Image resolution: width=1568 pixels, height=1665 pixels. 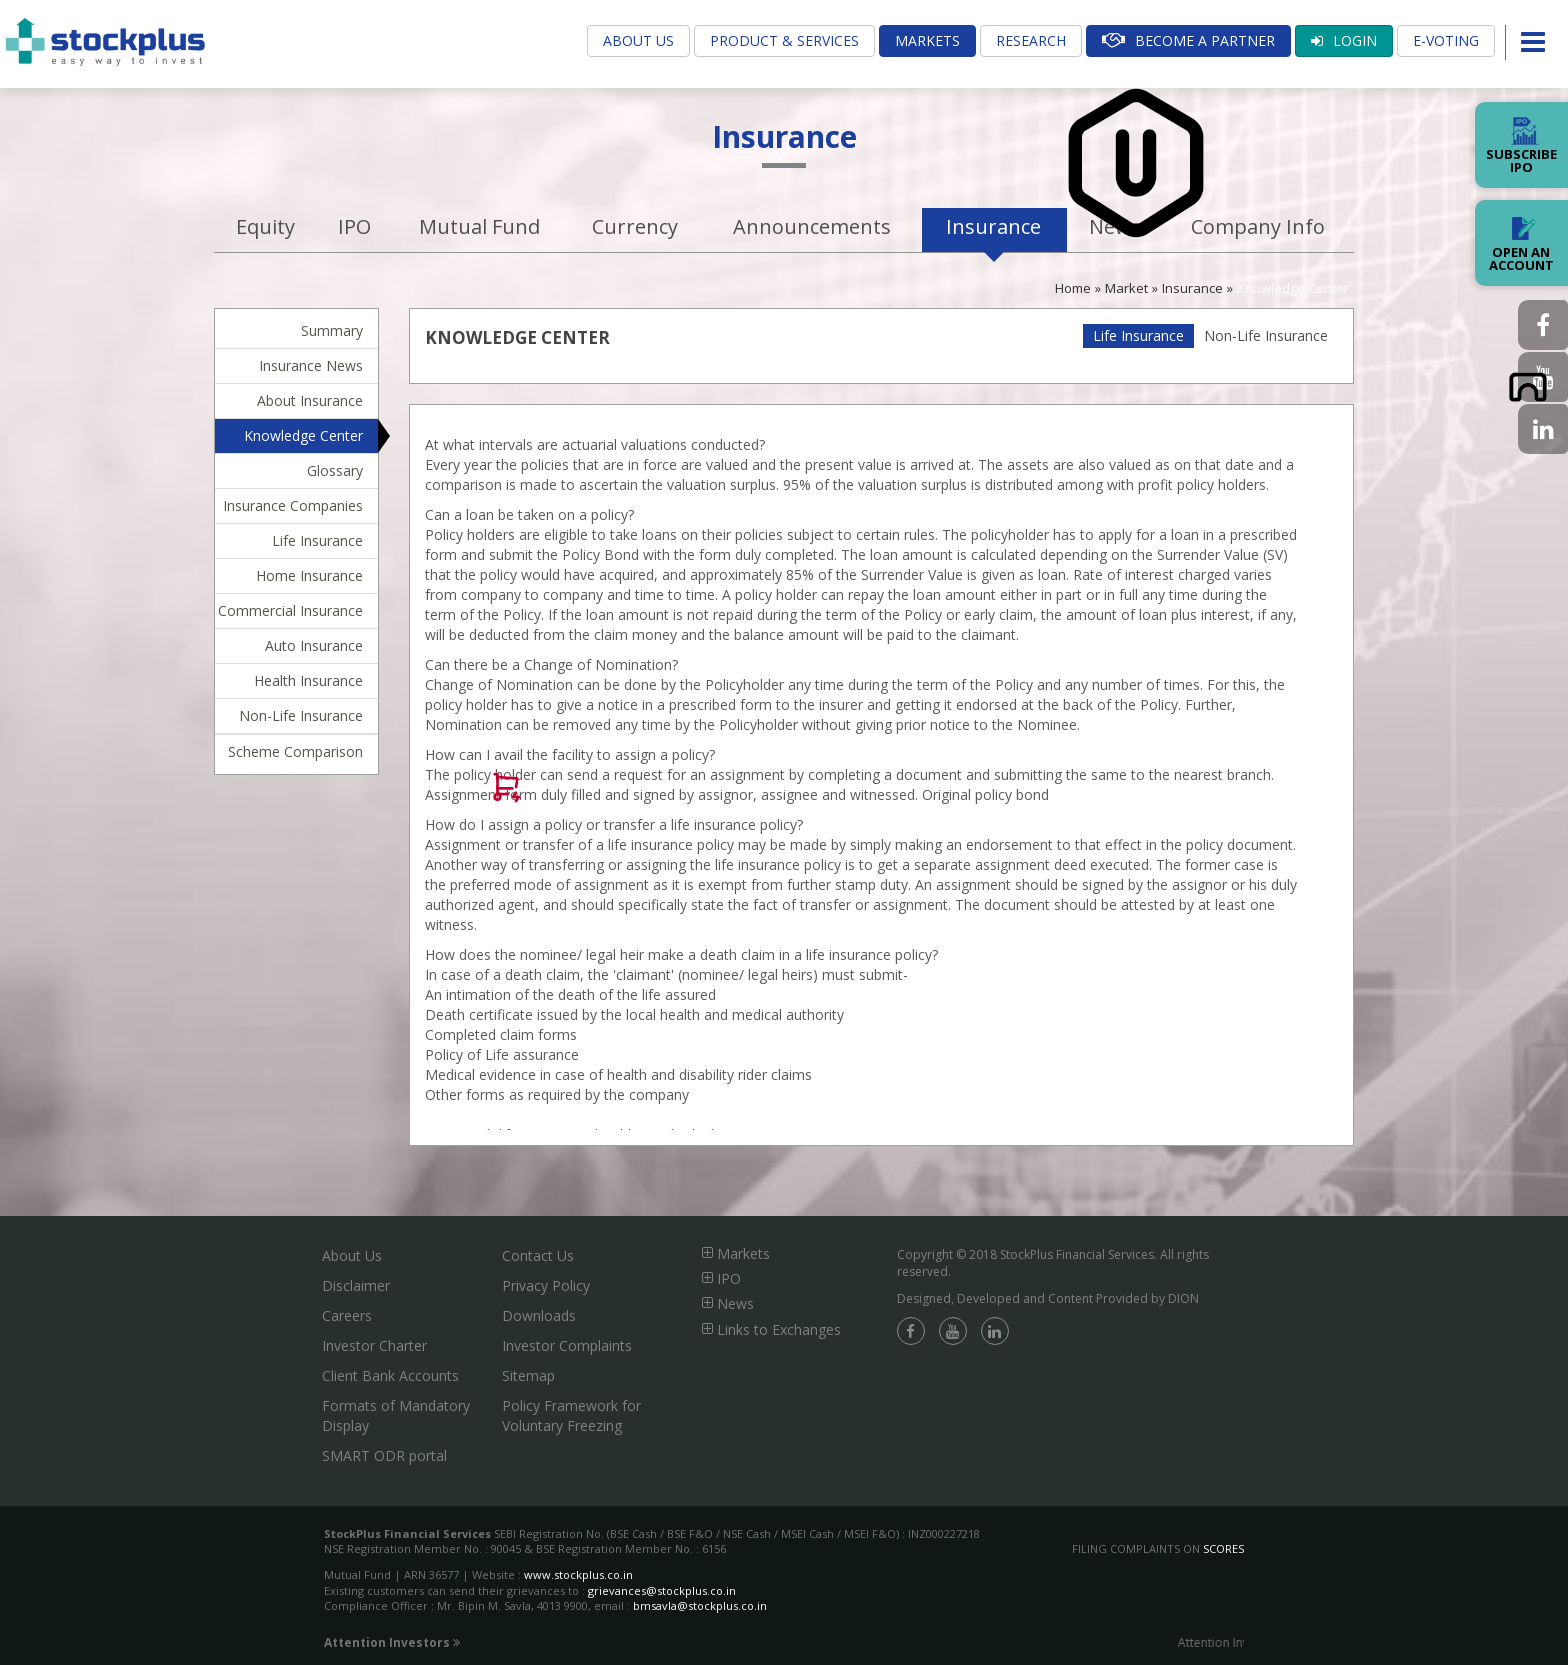 I want to click on quick checkout or express purchase, so click(x=506, y=787).